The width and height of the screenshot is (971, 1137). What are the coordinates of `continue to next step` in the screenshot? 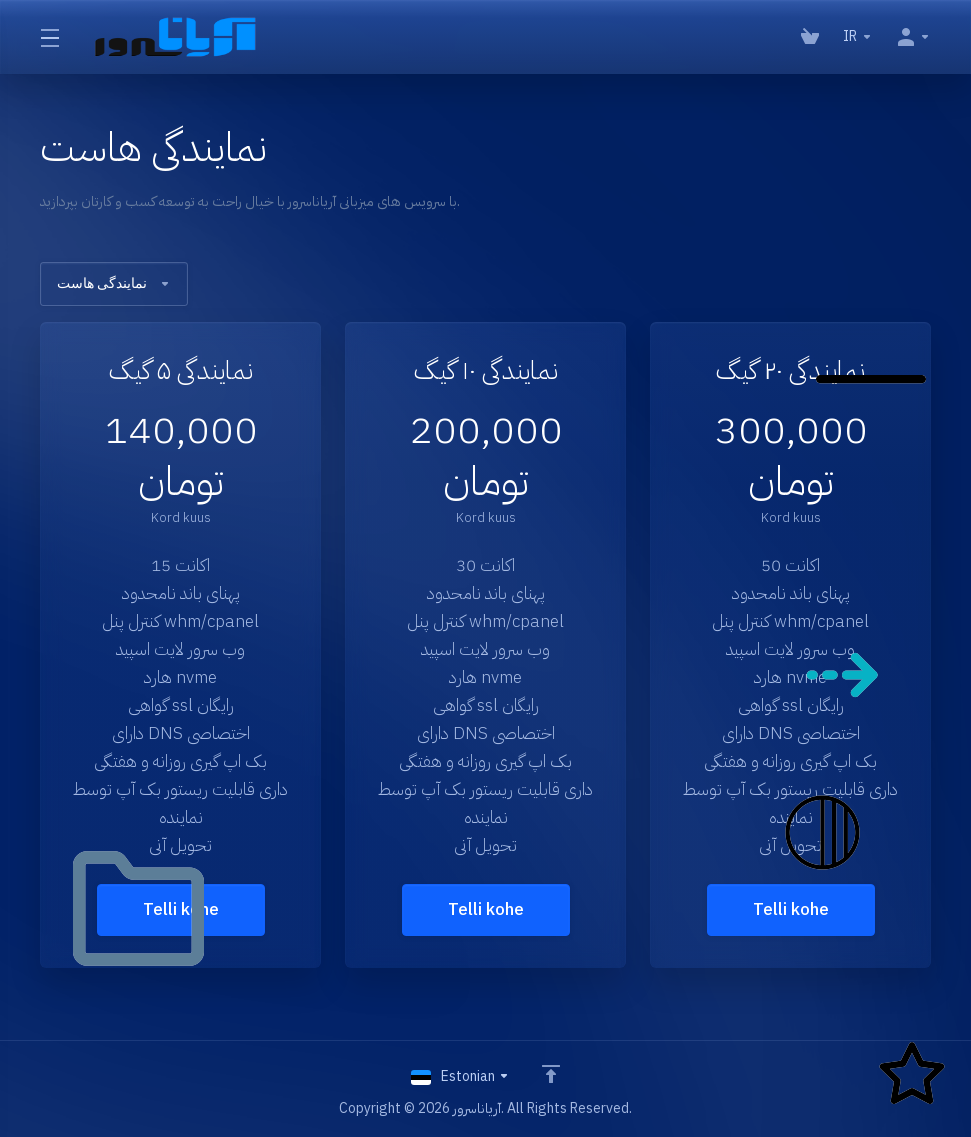 It's located at (842, 675).